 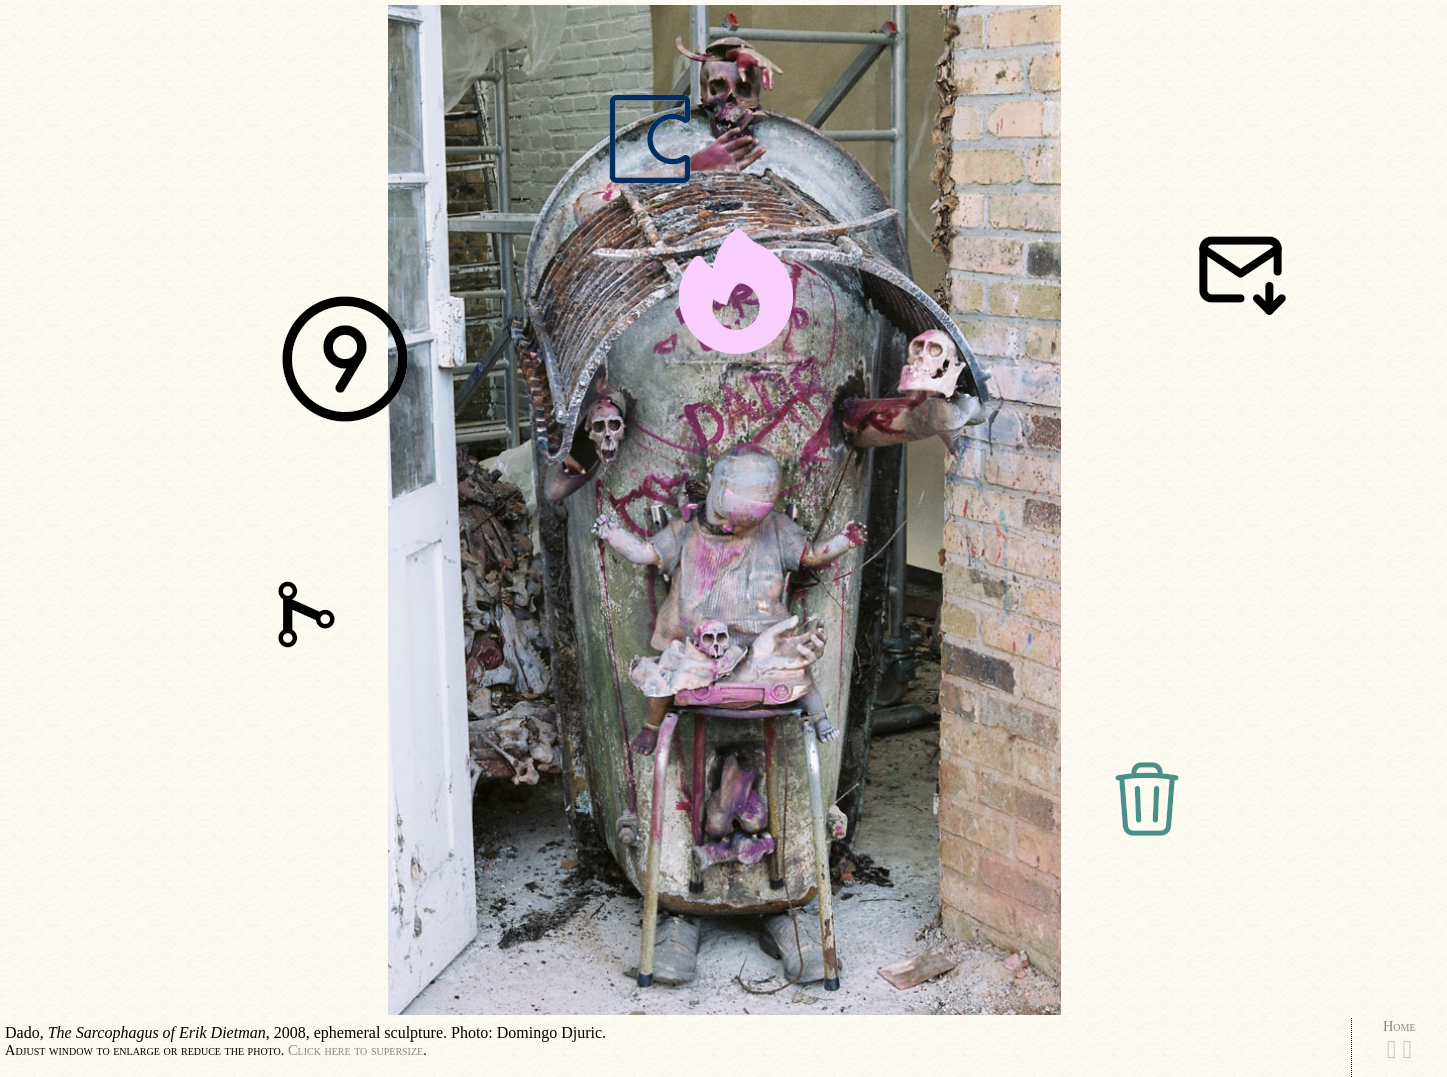 I want to click on download email or message, so click(x=1240, y=269).